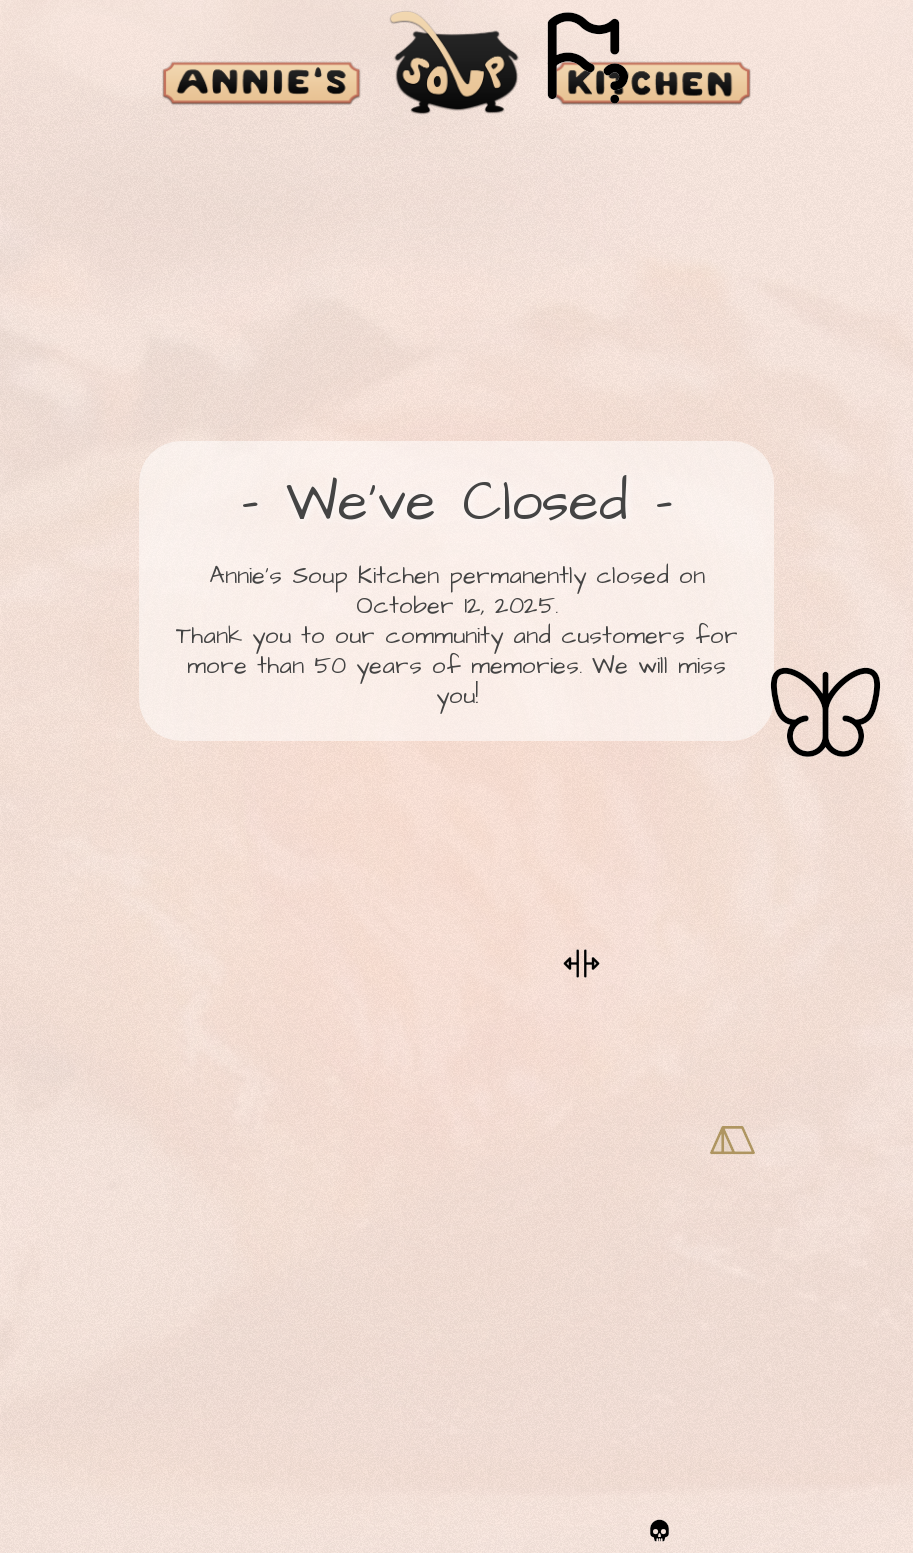 This screenshot has height=1553, width=913. What do you see at coordinates (583, 54) in the screenshot?
I see `flag content as questionable or uncertain` at bounding box center [583, 54].